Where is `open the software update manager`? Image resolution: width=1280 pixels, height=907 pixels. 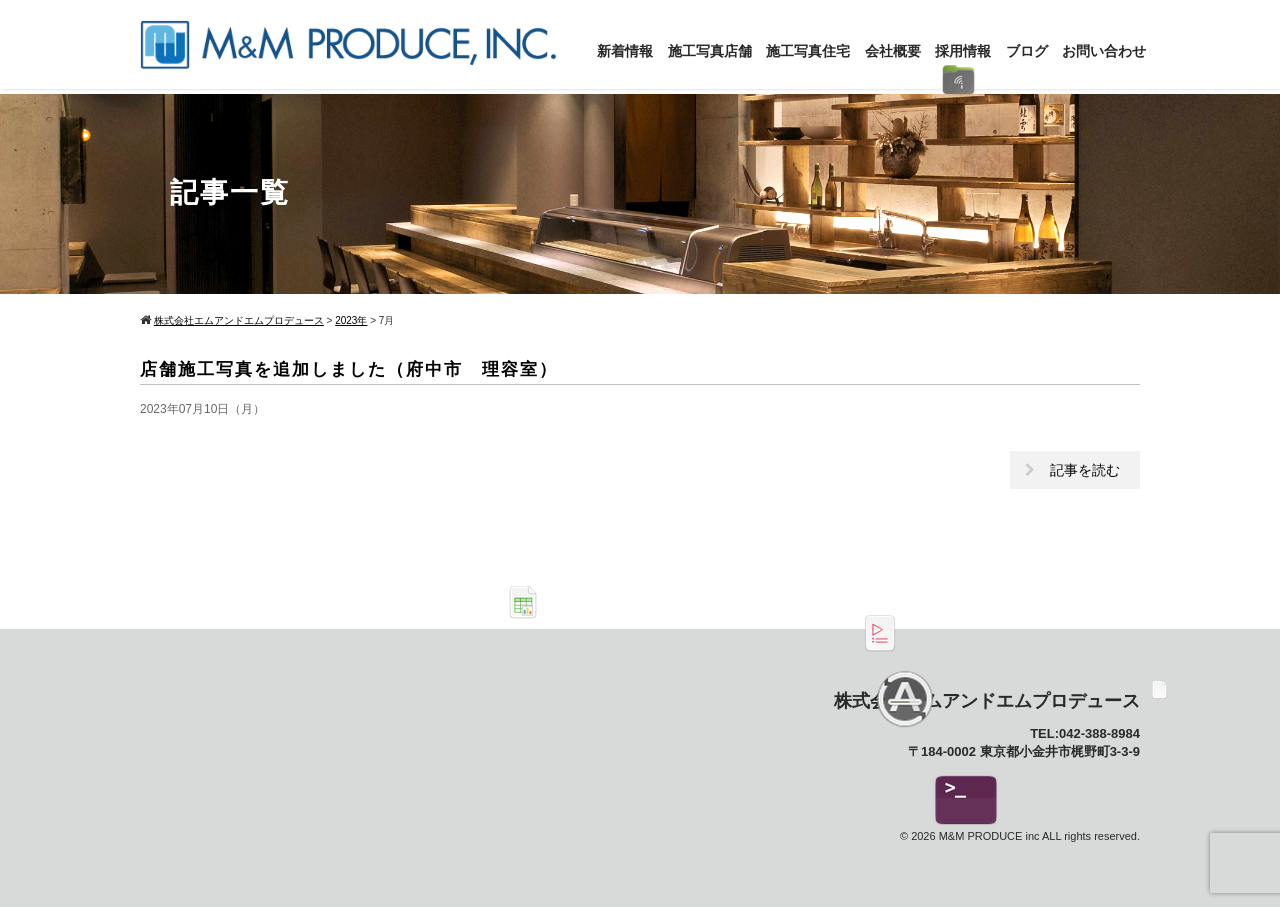
open the software update manager is located at coordinates (905, 699).